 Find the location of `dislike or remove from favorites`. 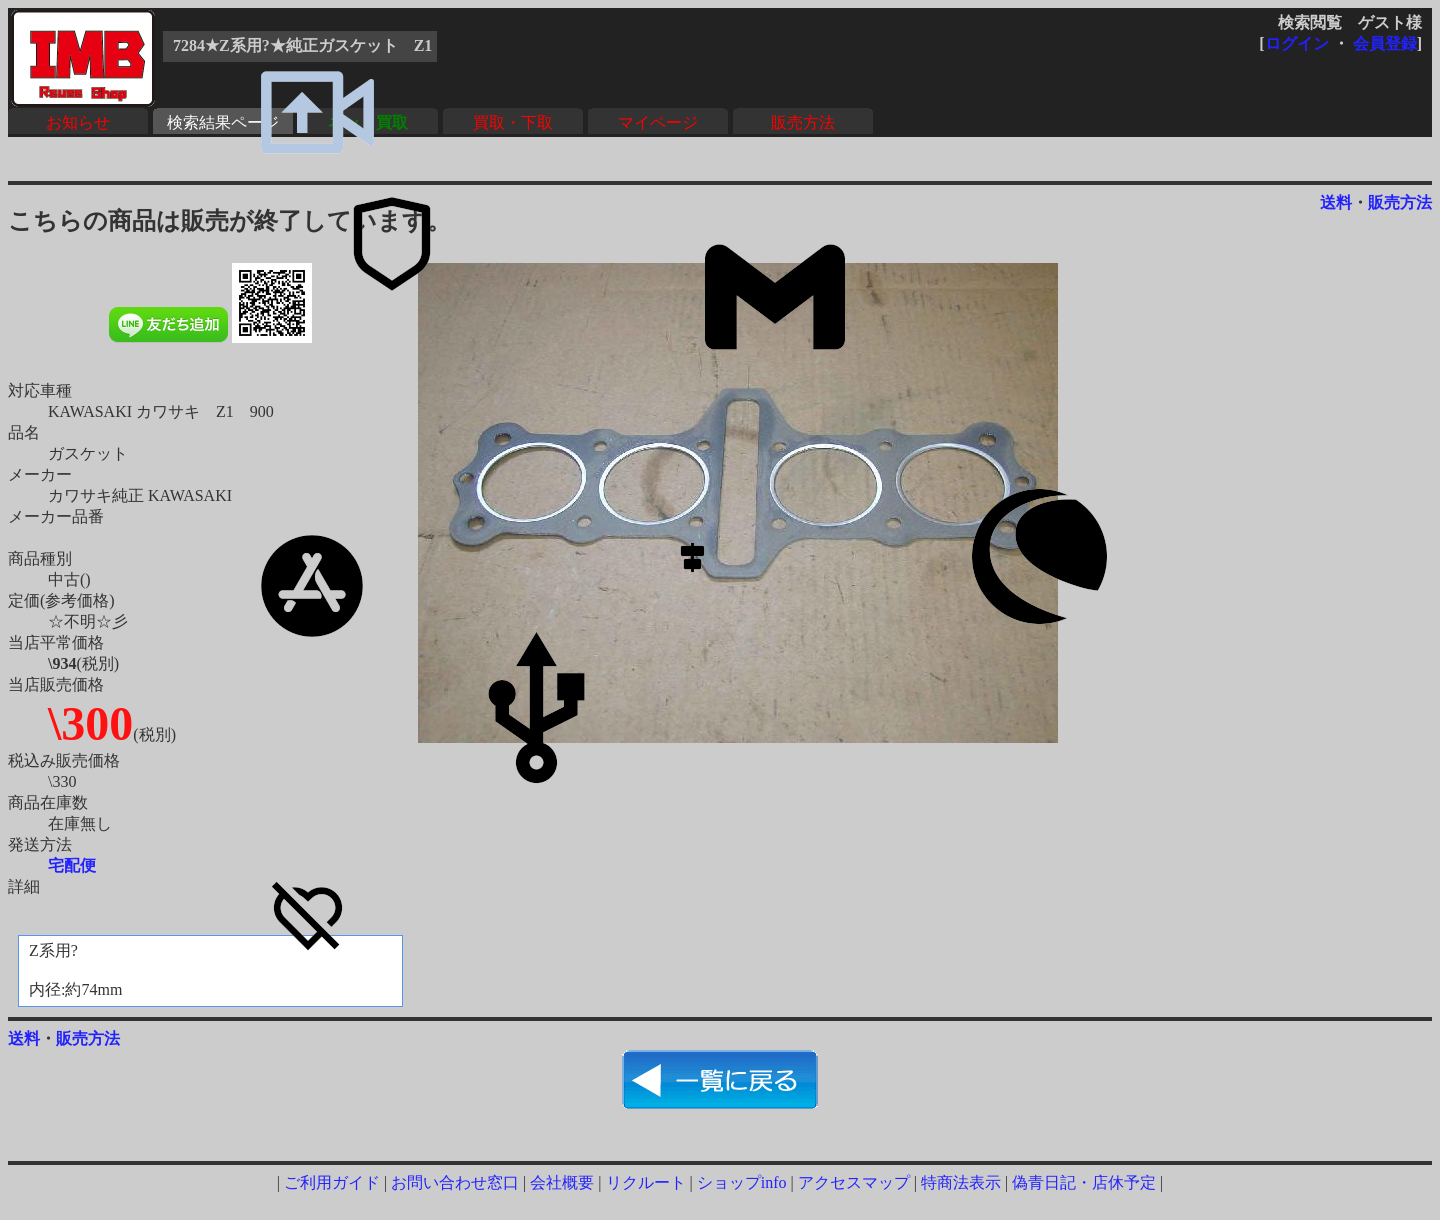

dislike or remove from favorites is located at coordinates (308, 918).